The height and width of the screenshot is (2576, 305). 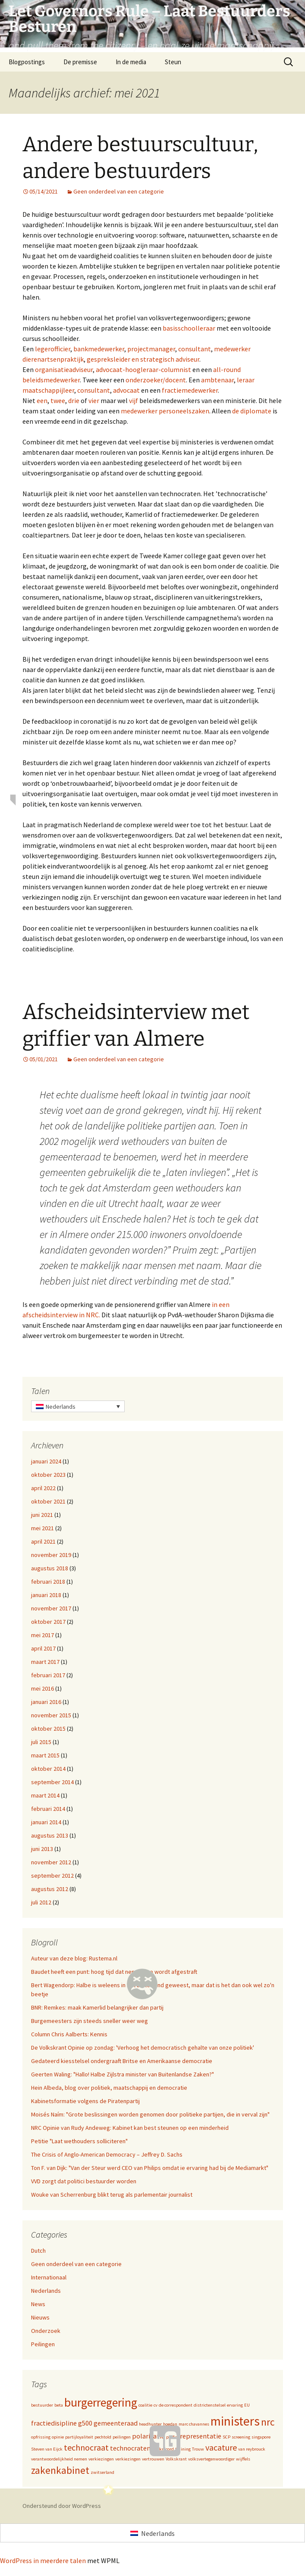 I want to click on indicates a new or recently added item, so click(x=108, y=2490).